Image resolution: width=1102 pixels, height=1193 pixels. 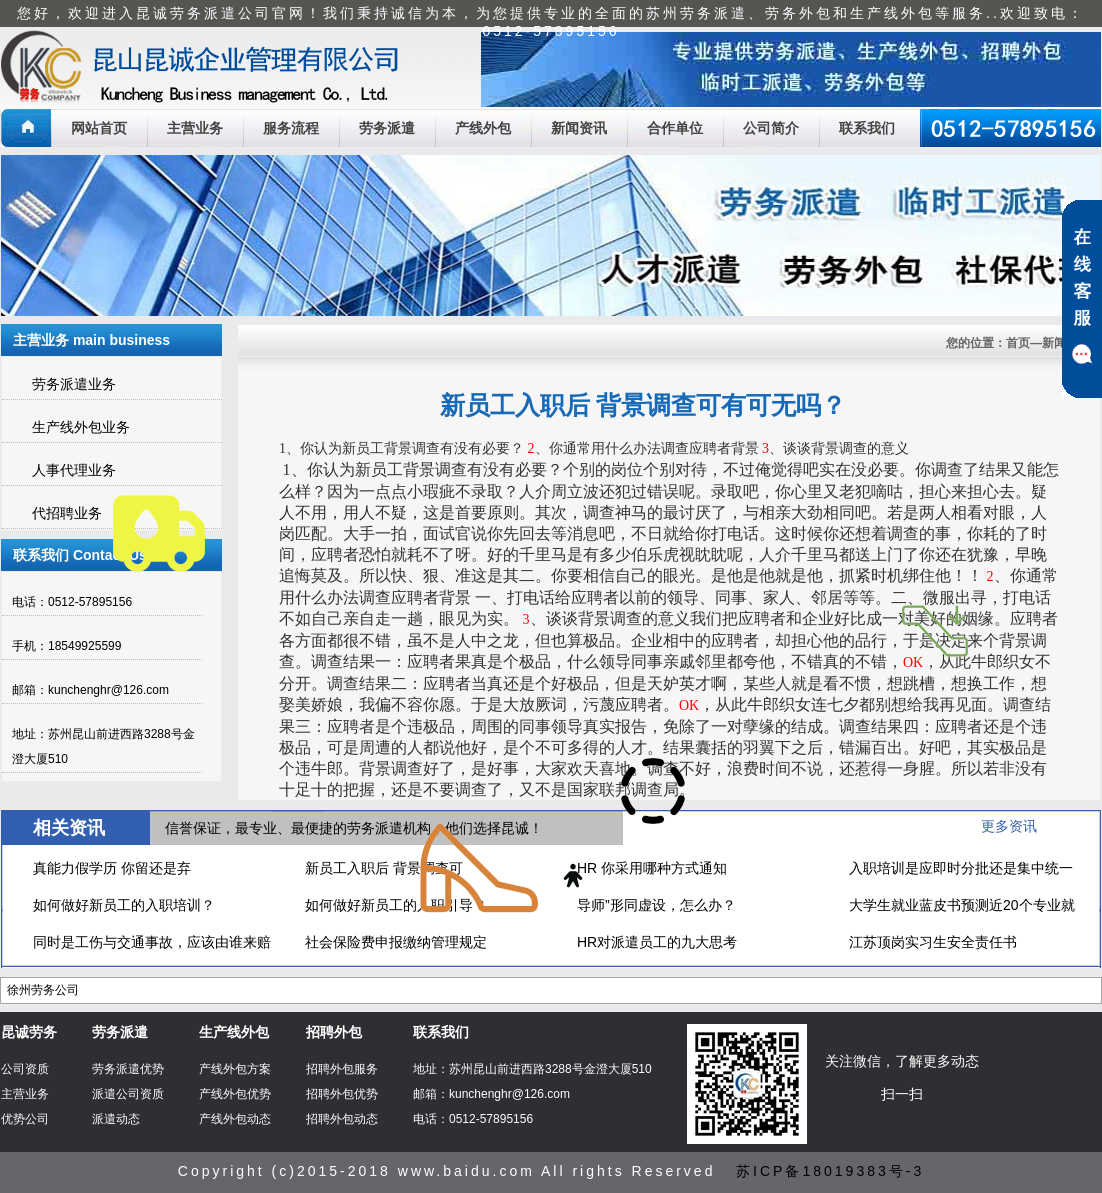 I want to click on indicates escalator going down, so click(x=935, y=631).